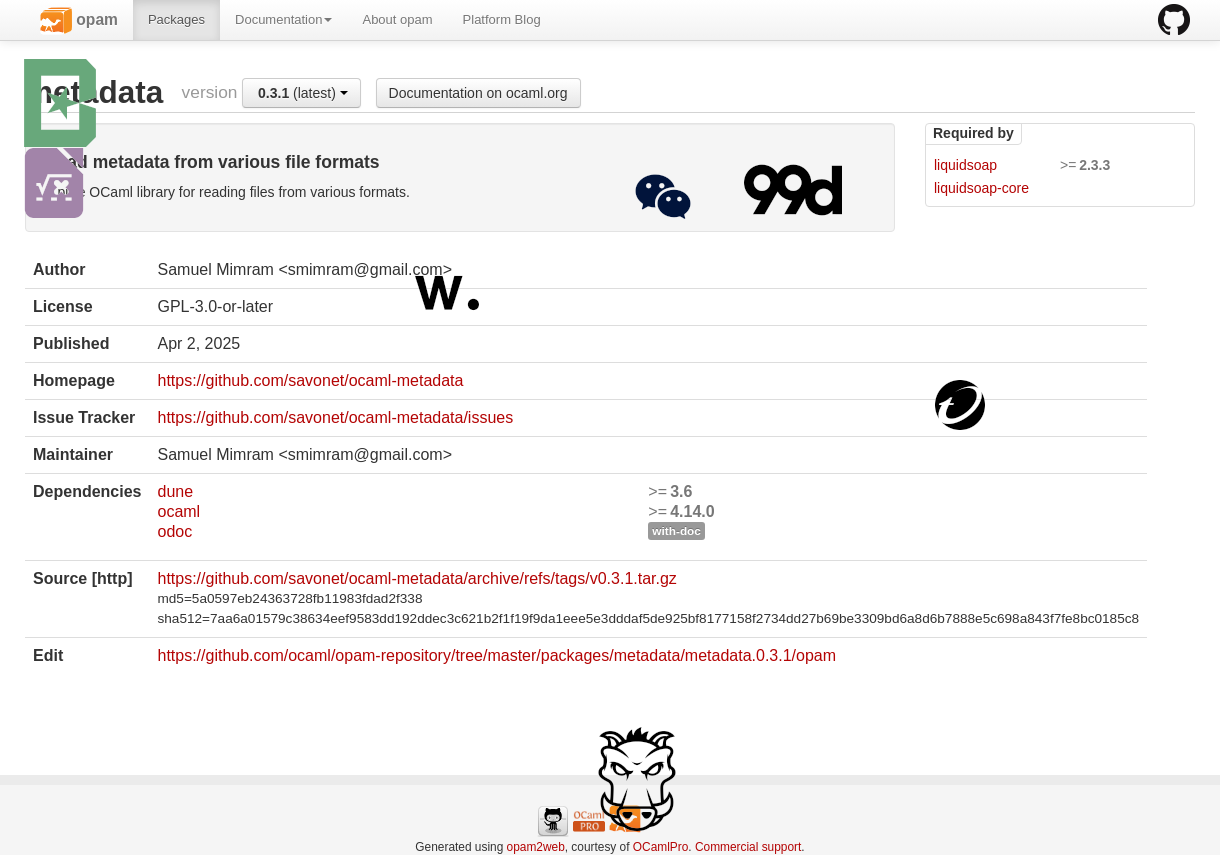 This screenshot has width=1220, height=857. What do you see at coordinates (637, 779) in the screenshot?
I see `grunt javascript task runner logo` at bounding box center [637, 779].